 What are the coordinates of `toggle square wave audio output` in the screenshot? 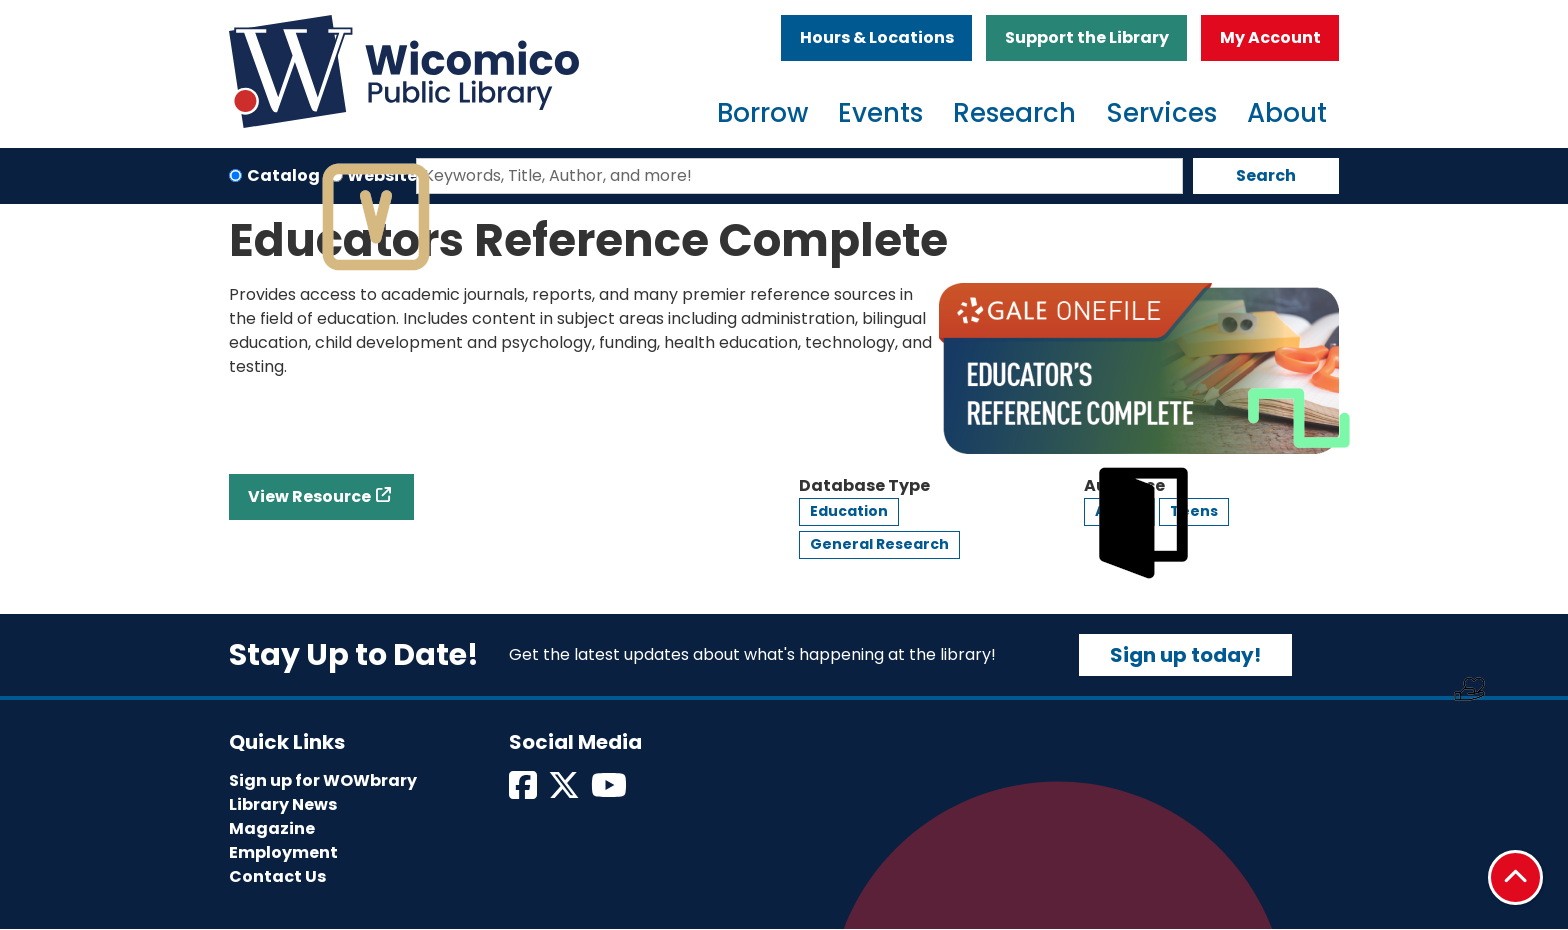 It's located at (1299, 418).